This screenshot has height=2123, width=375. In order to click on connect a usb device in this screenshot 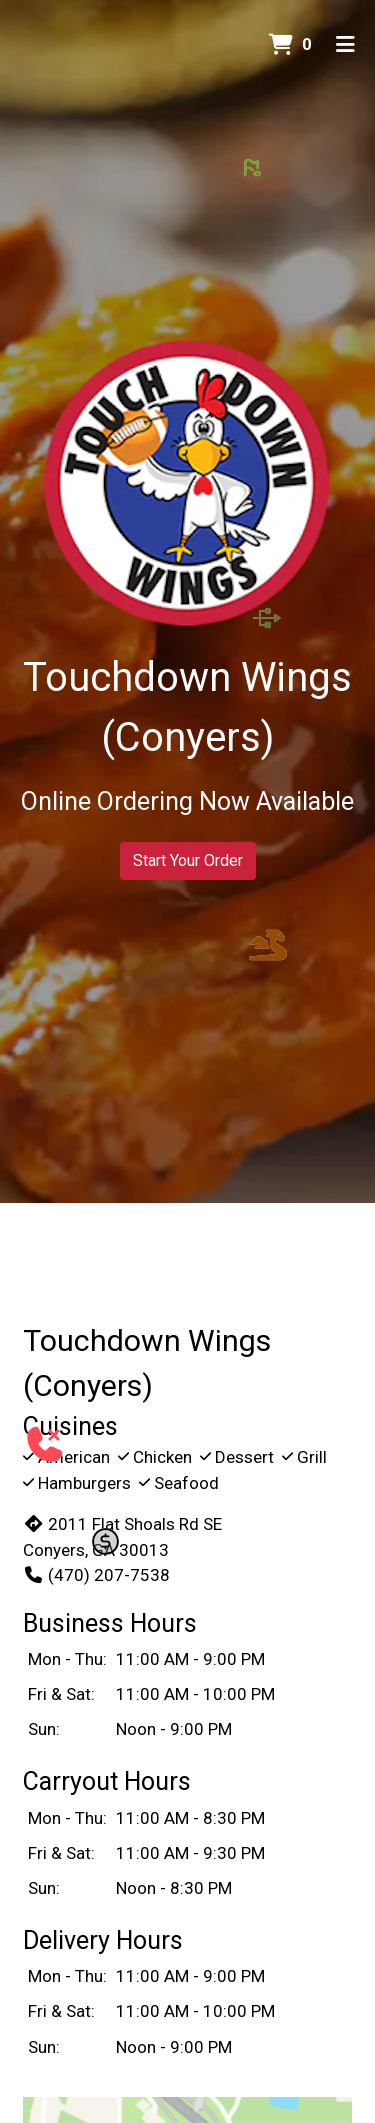, I will do `click(267, 618)`.